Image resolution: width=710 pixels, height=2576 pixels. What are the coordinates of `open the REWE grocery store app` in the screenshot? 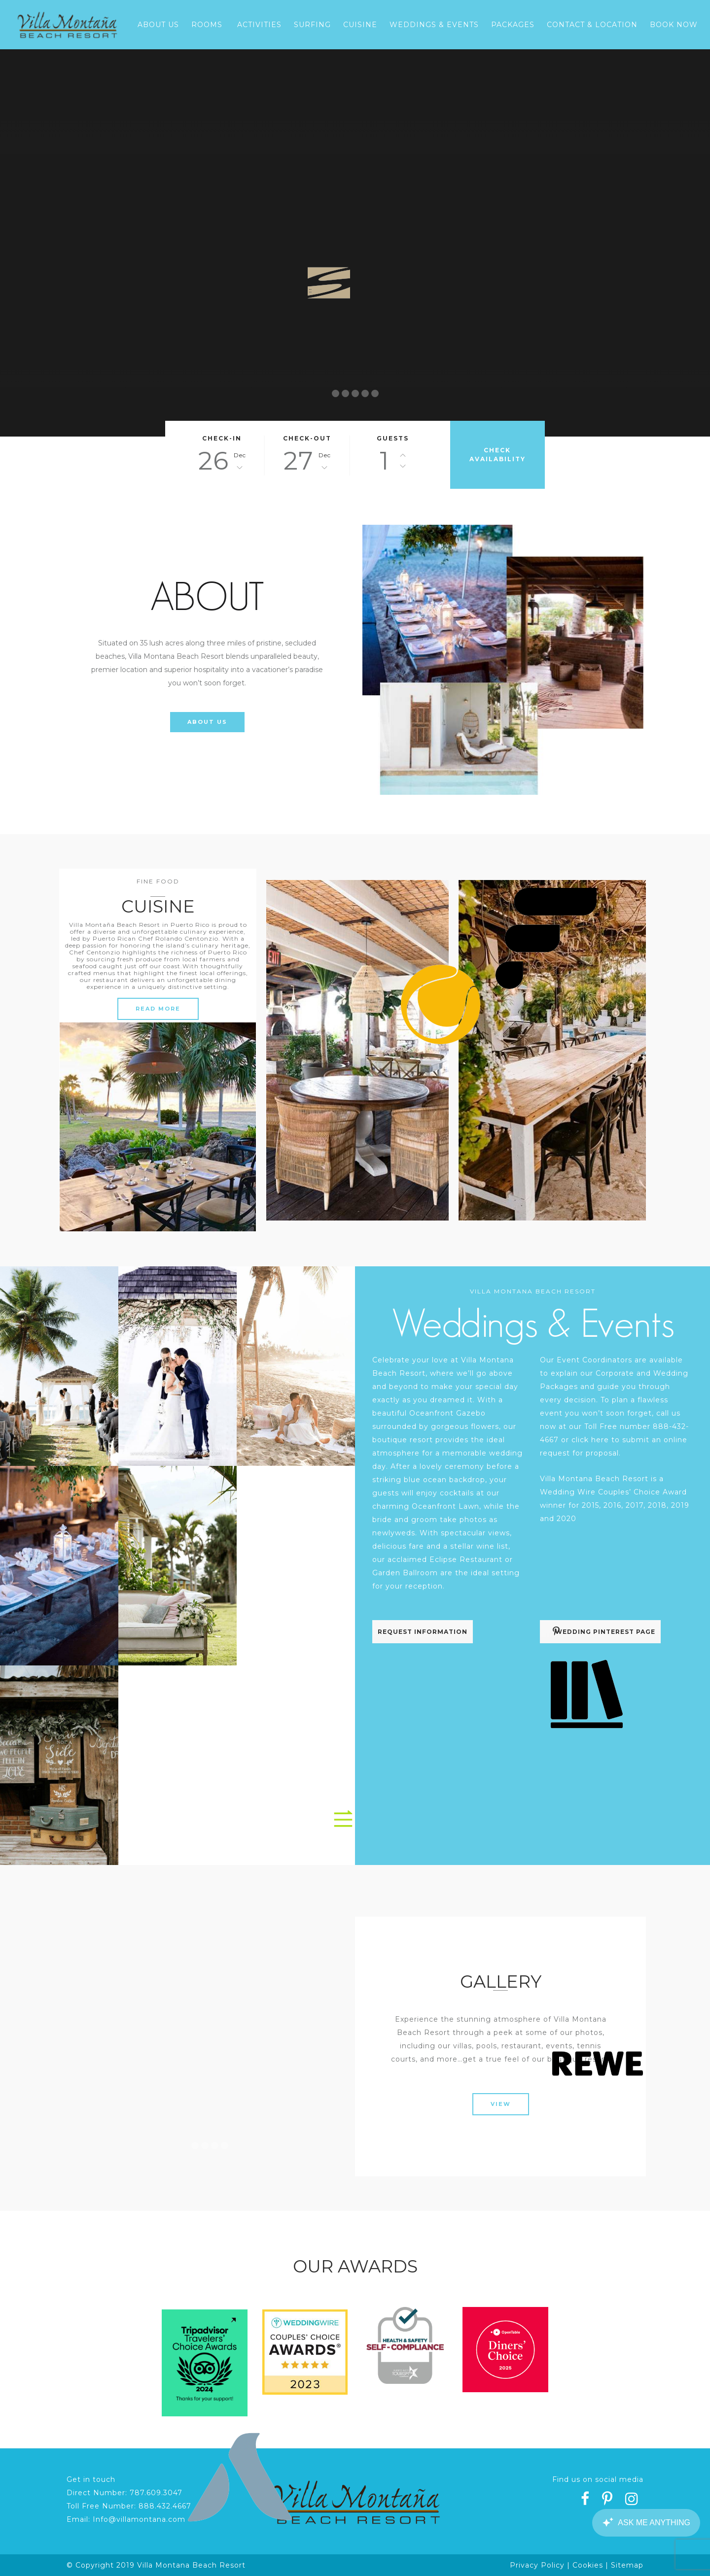 It's located at (598, 2064).